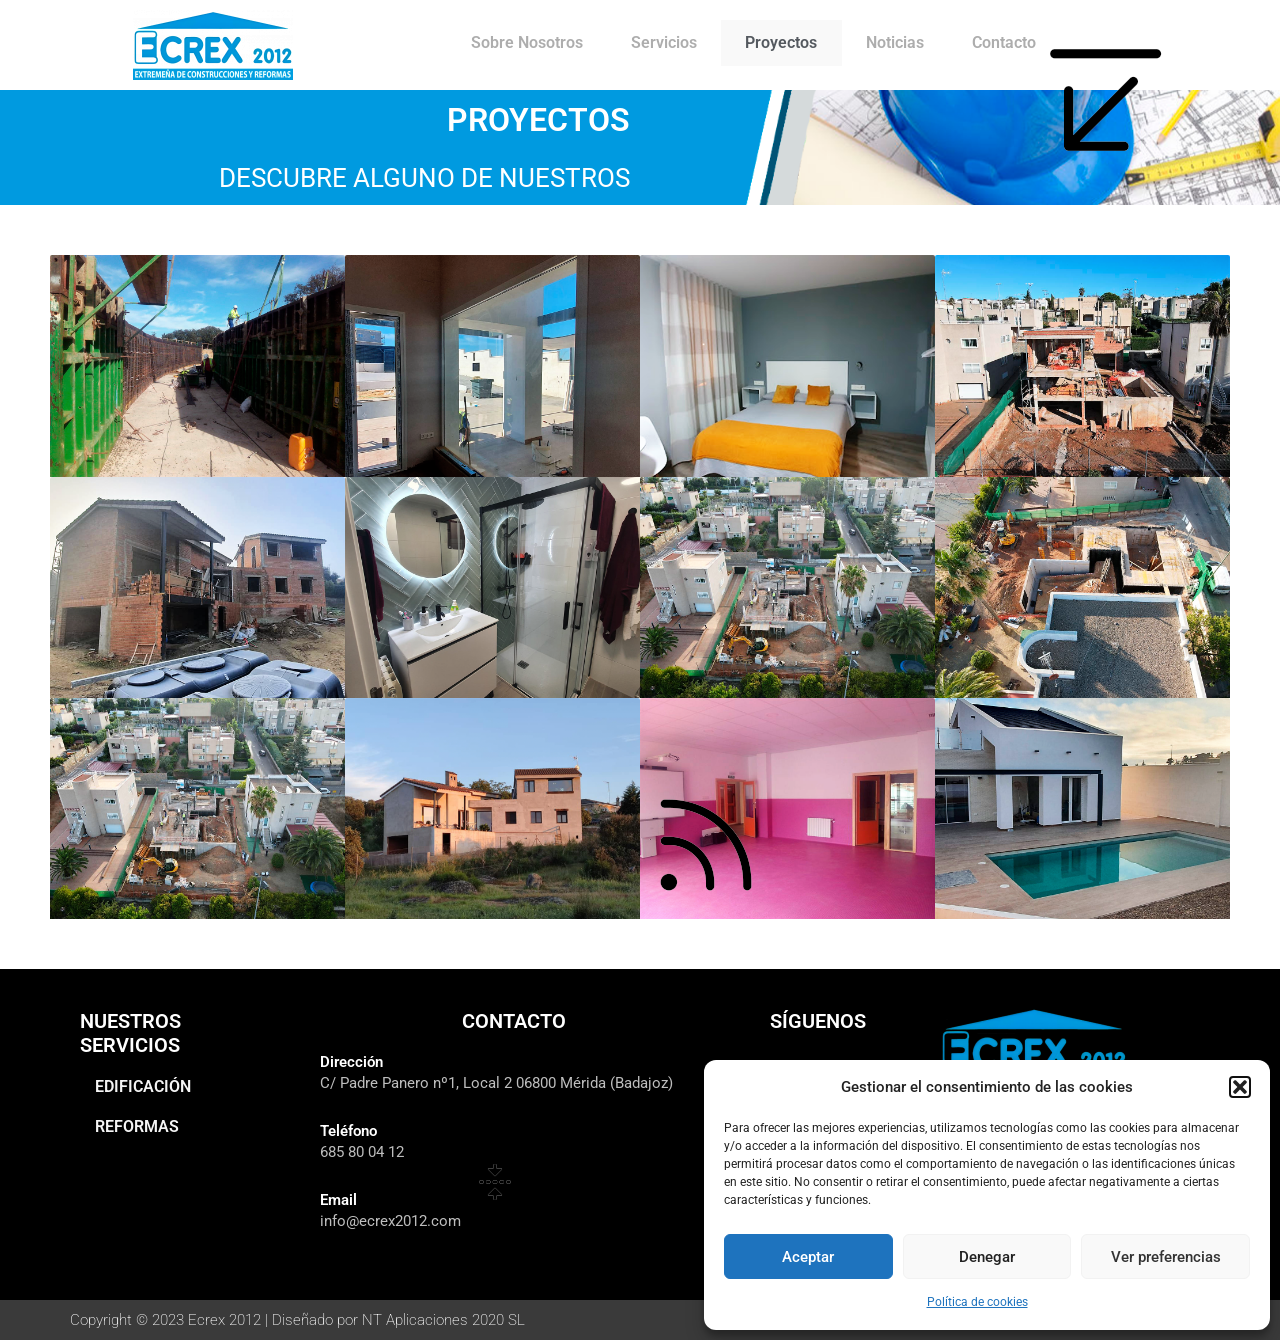  I want to click on subscribe to RSS feed, so click(706, 845).